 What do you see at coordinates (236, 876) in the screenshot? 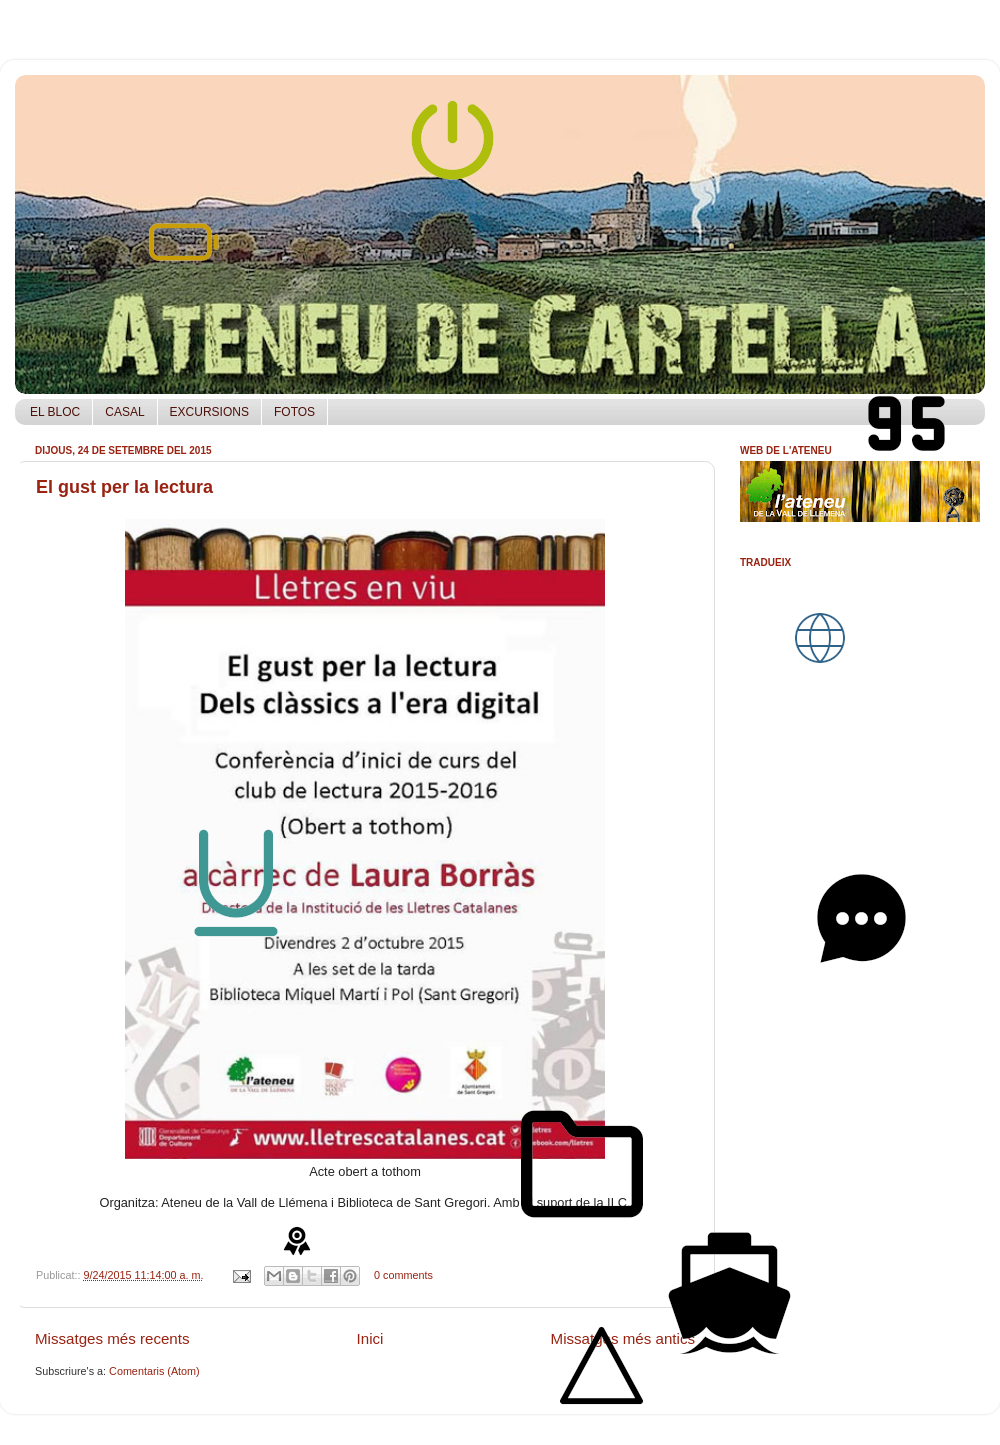
I see `apply underline formatting to selected text` at bounding box center [236, 876].